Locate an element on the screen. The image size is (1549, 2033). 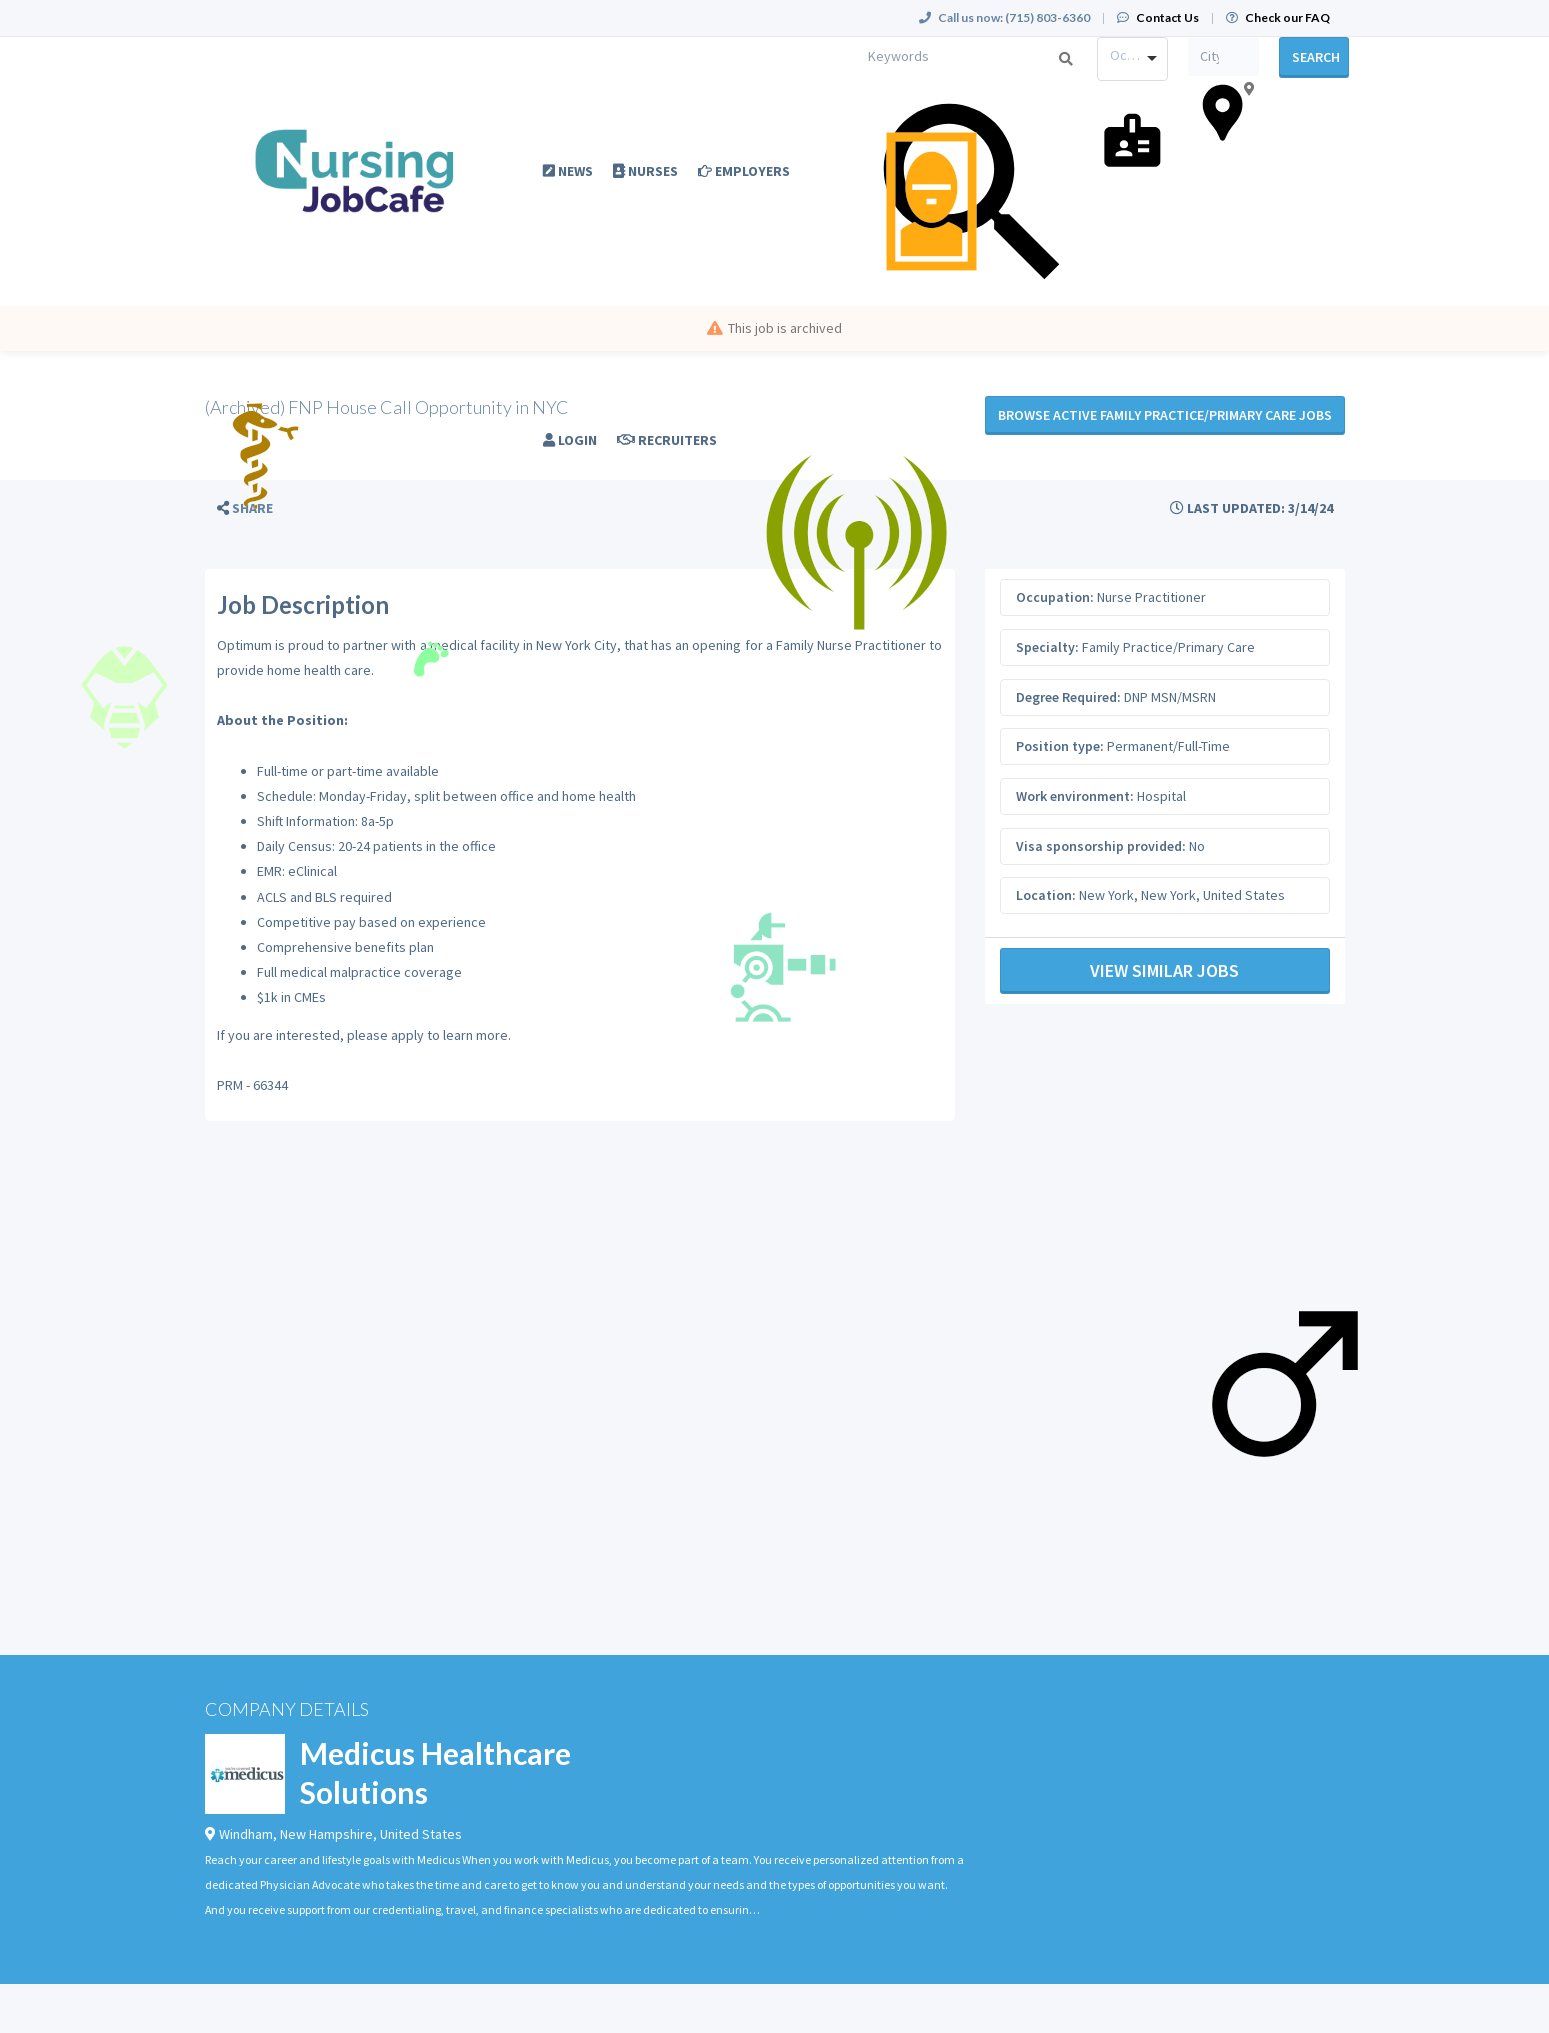
view user profile or account is located at coordinates (931, 201).